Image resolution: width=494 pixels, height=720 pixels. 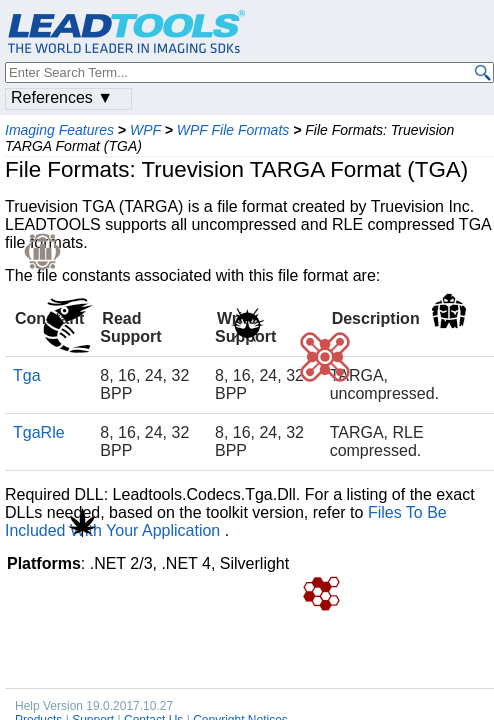 What do you see at coordinates (42, 251) in the screenshot?
I see `view global analytics or statistics` at bounding box center [42, 251].